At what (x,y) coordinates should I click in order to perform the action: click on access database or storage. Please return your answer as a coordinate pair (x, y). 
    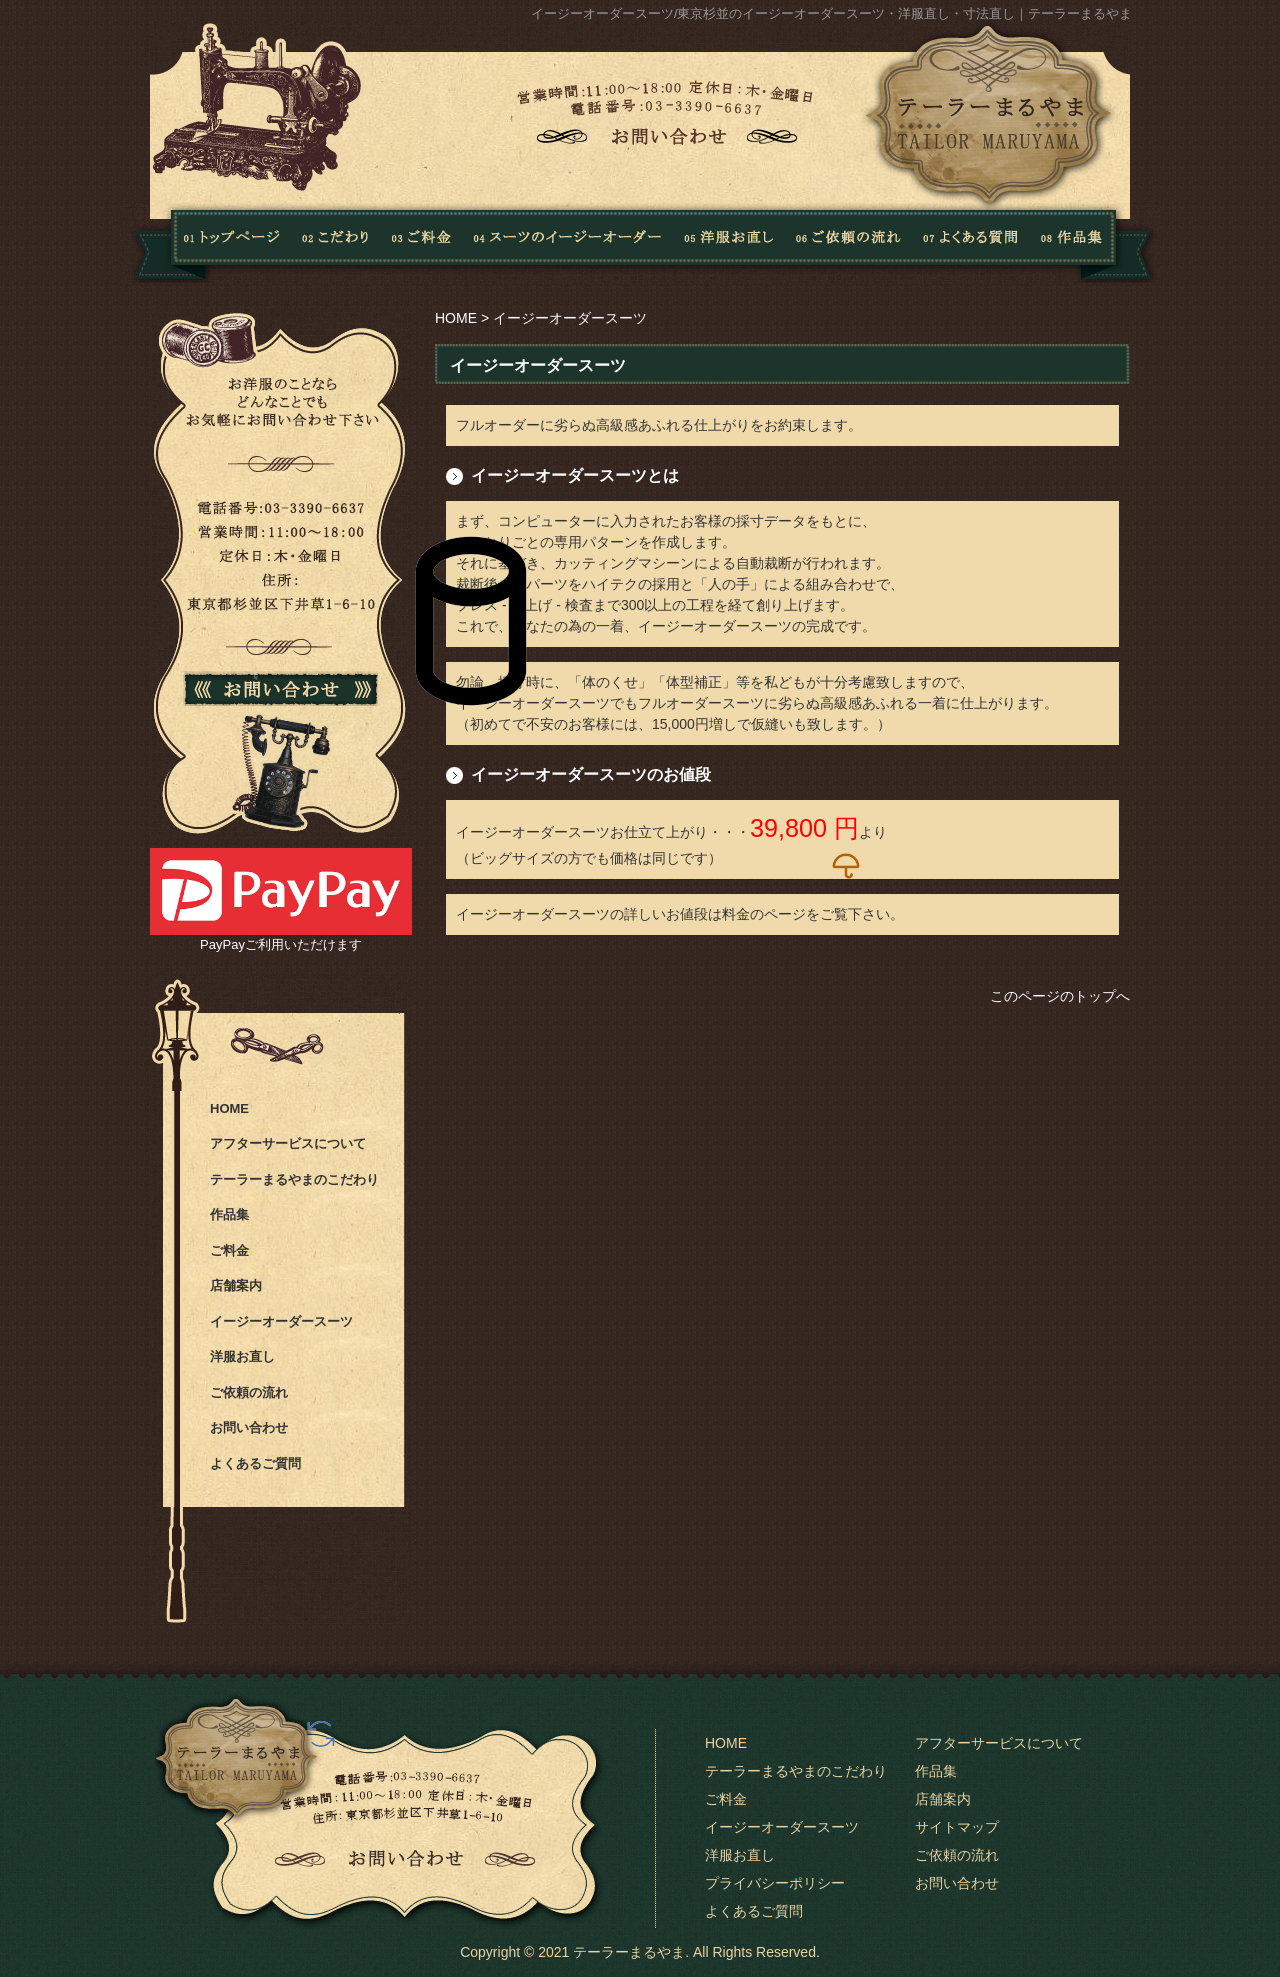
    Looking at the image, I should click on (471, 621).